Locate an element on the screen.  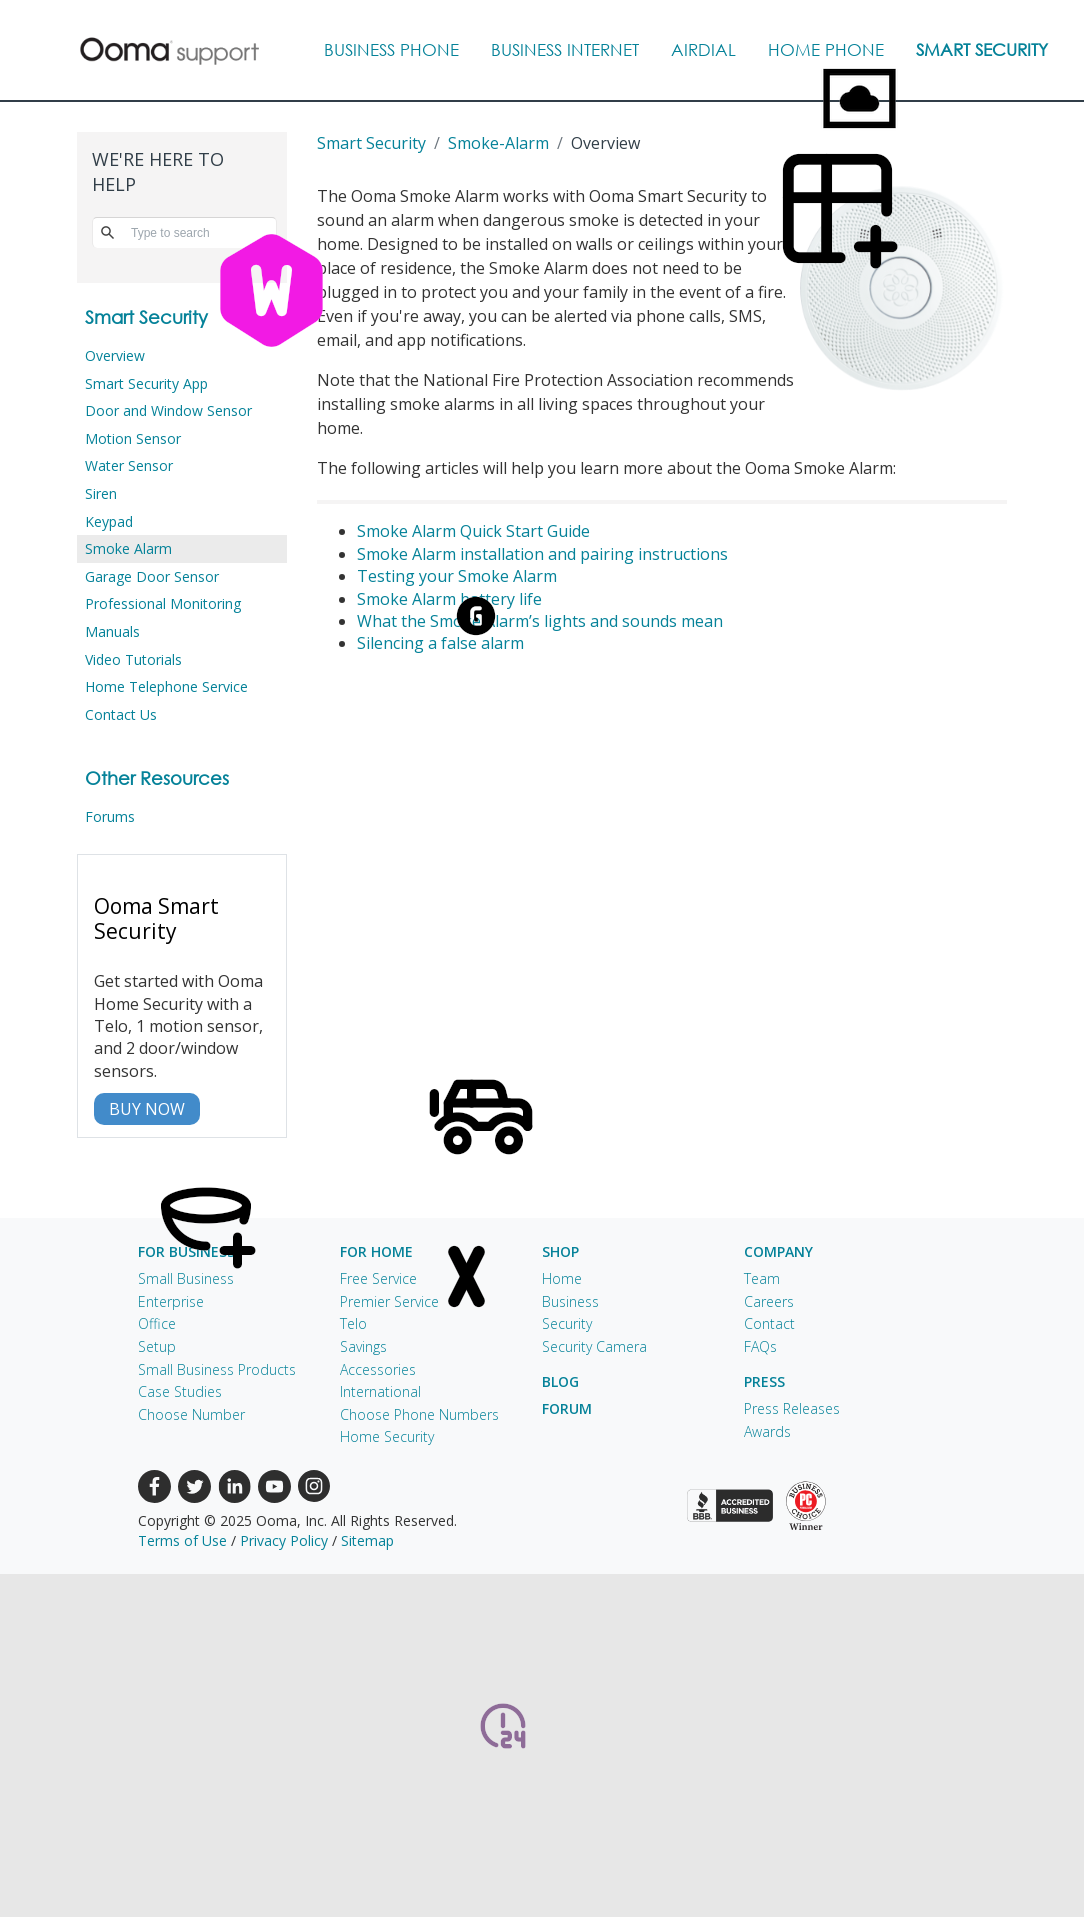
access daydream or screen saver settings is located at coordinates (859, 98).